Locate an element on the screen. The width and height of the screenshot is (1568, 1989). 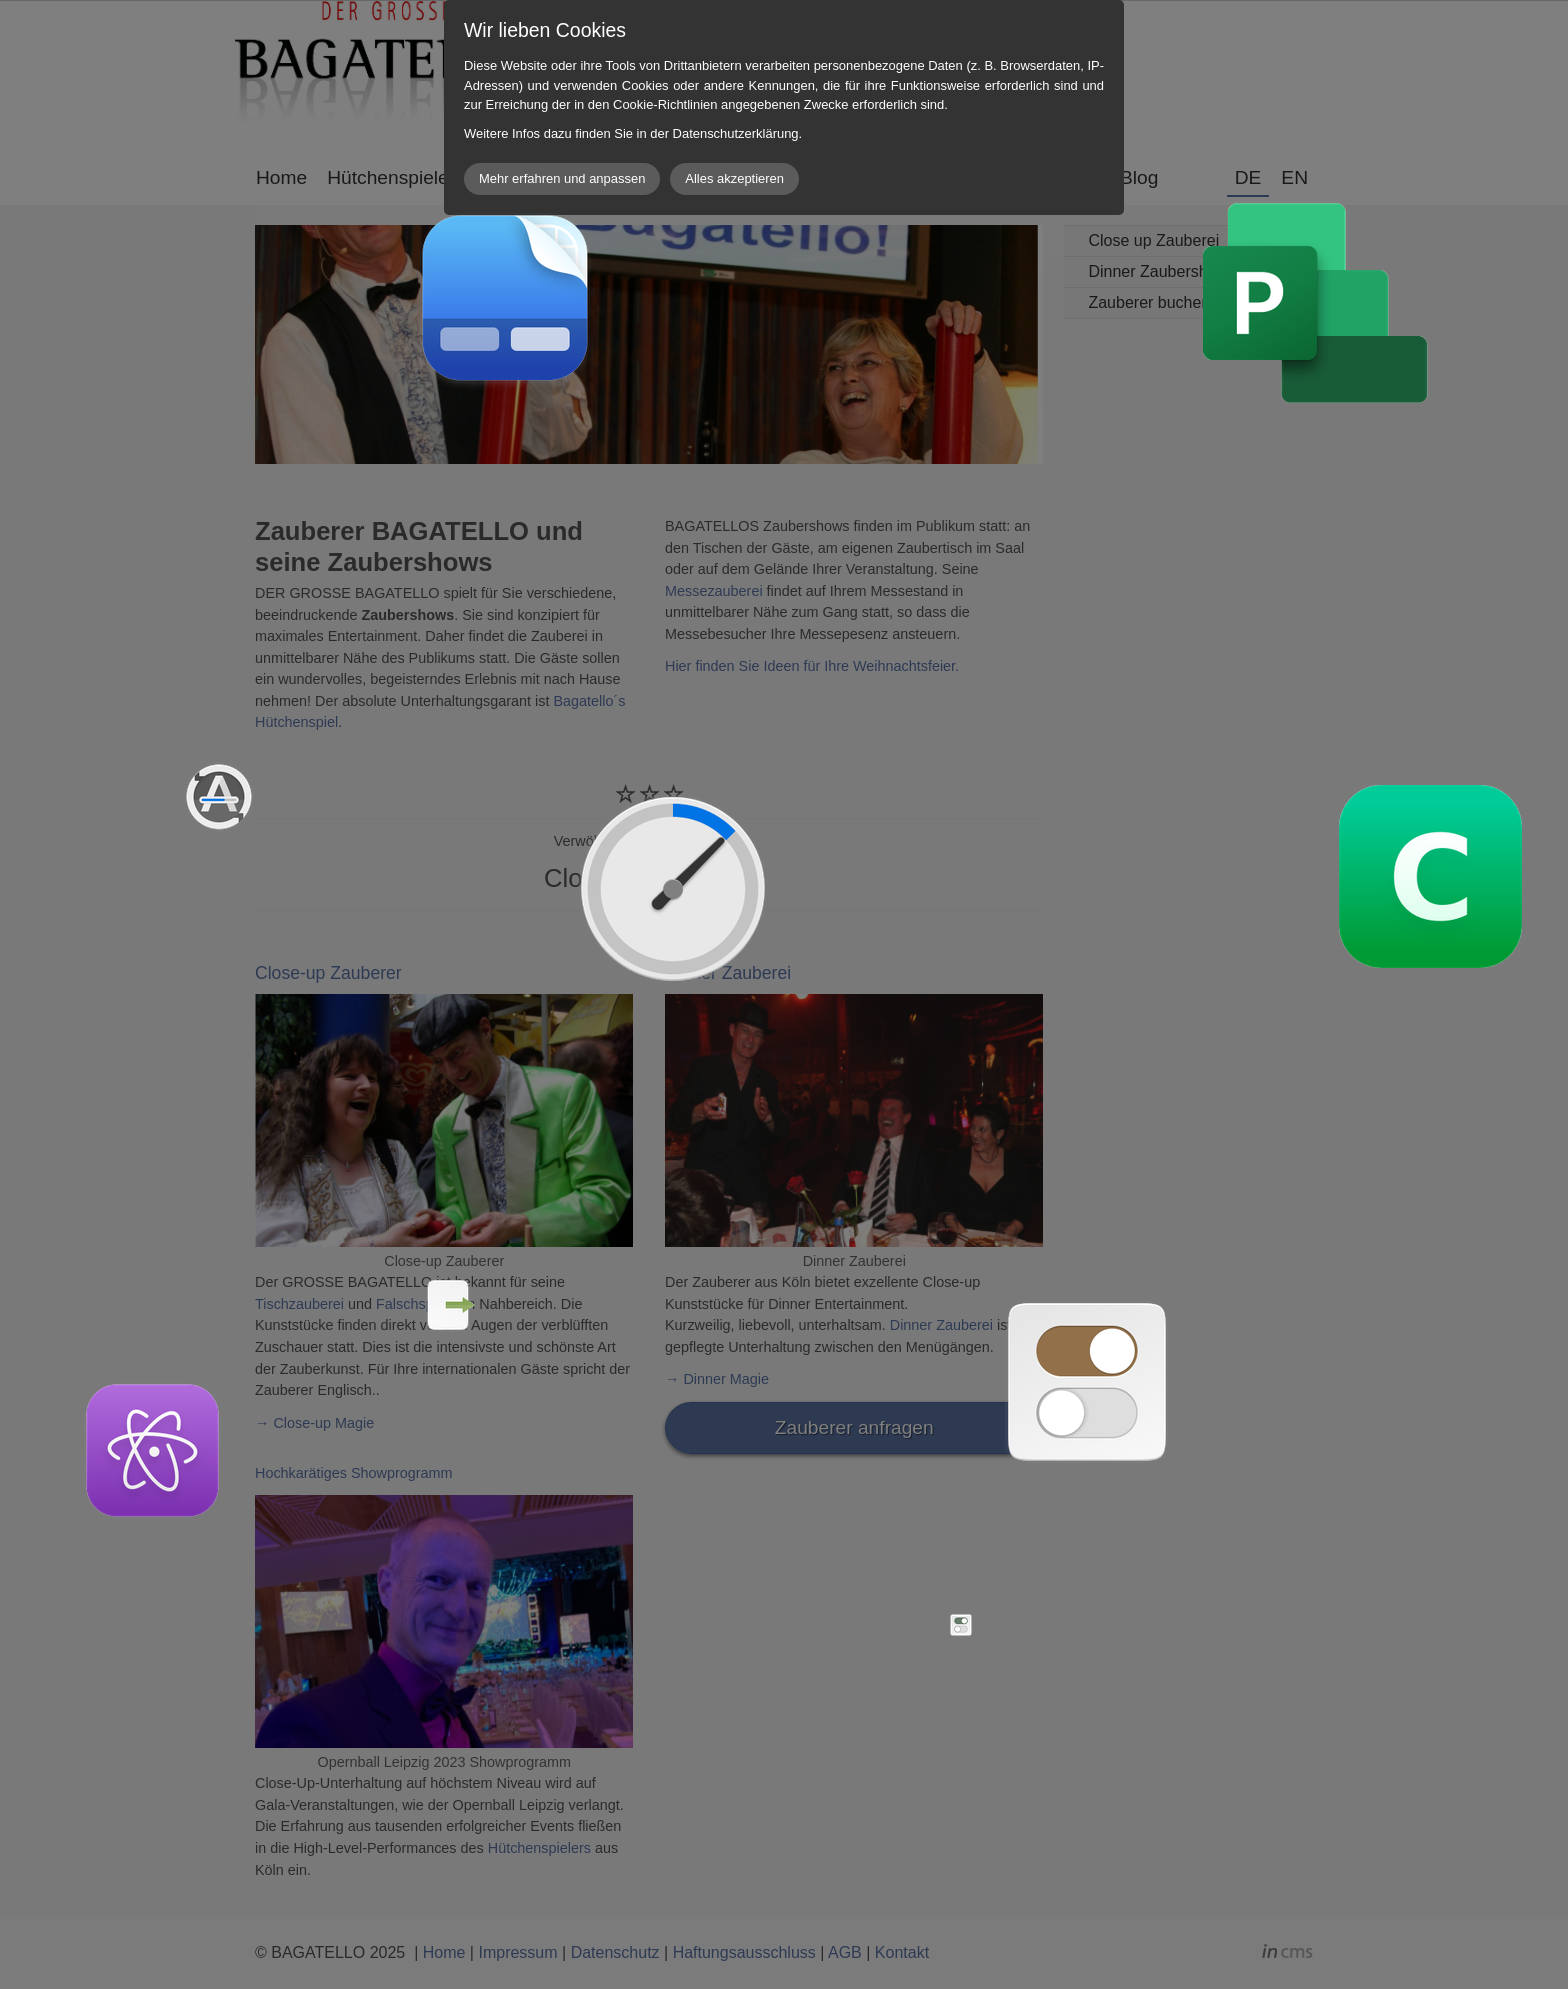
export document to another location is located at coordinates (448, 1305).